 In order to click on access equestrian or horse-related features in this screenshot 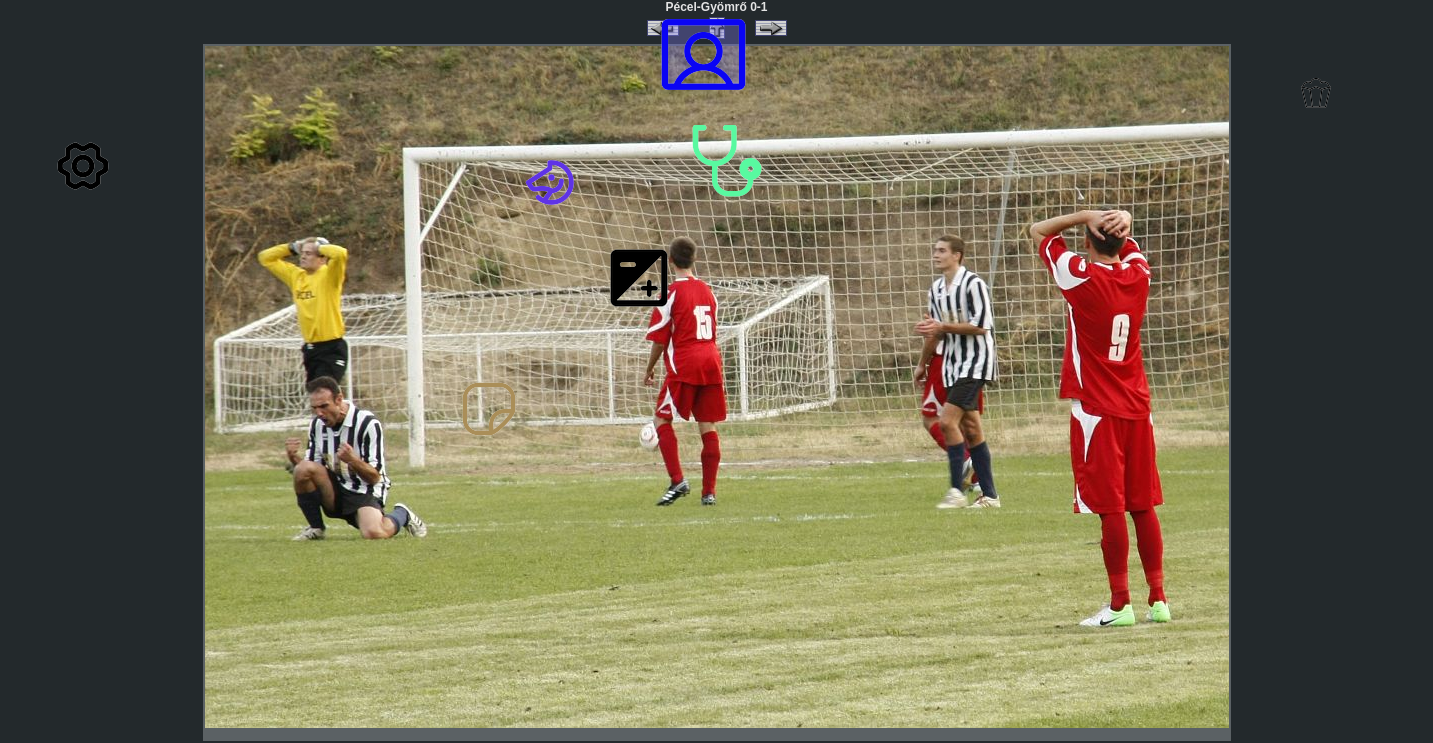, I will do `click(551, 182)`.